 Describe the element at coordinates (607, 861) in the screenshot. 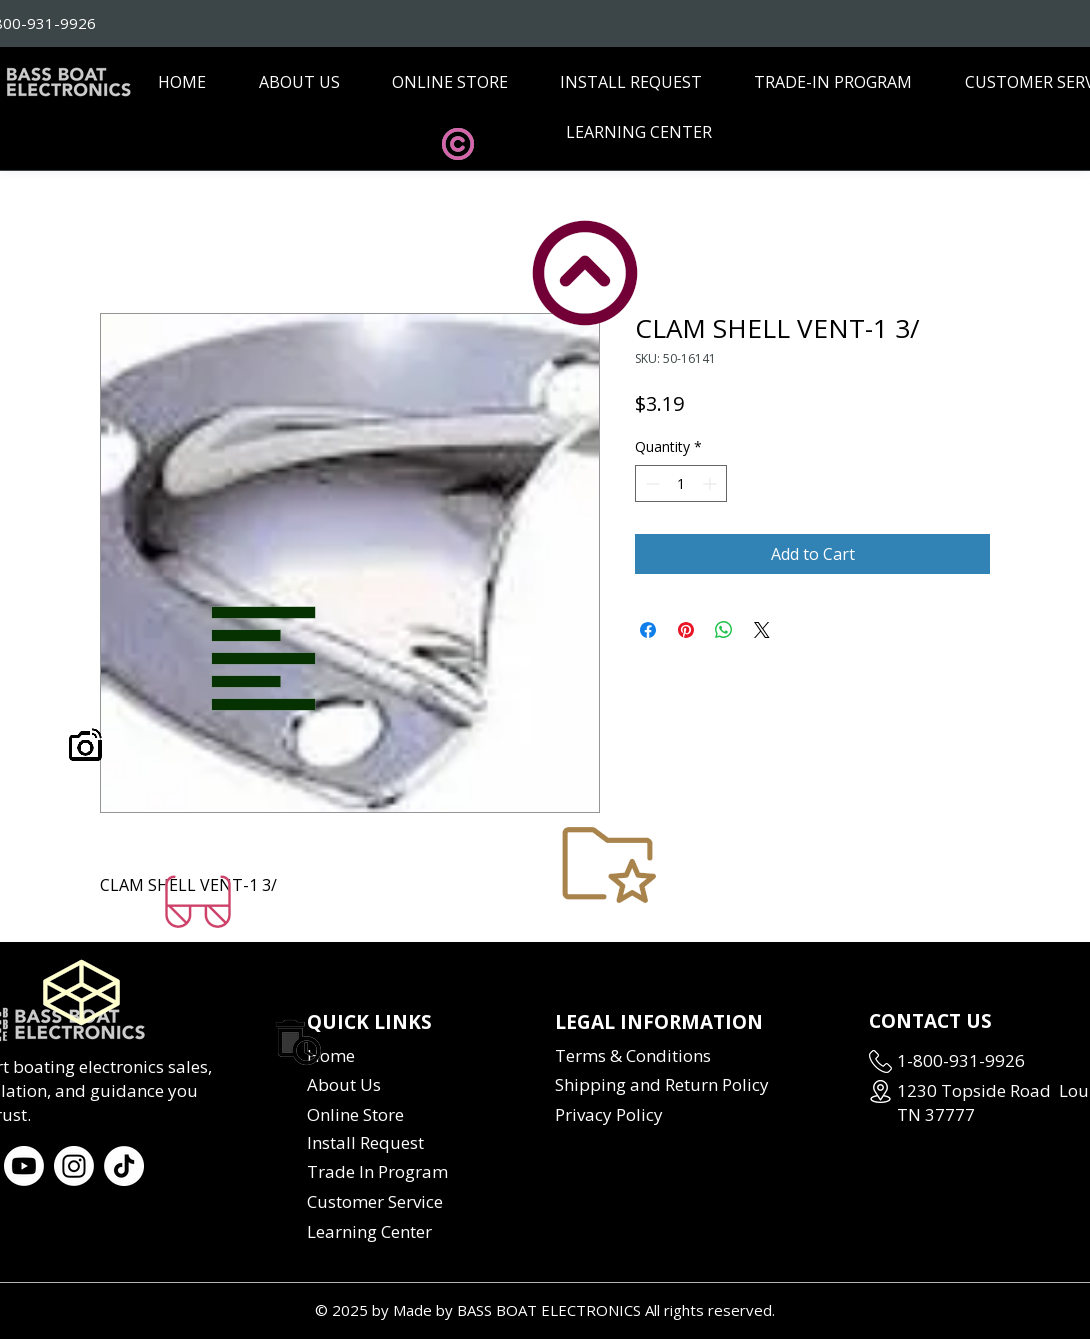

I see `access your starred or favorite folder` at that location.